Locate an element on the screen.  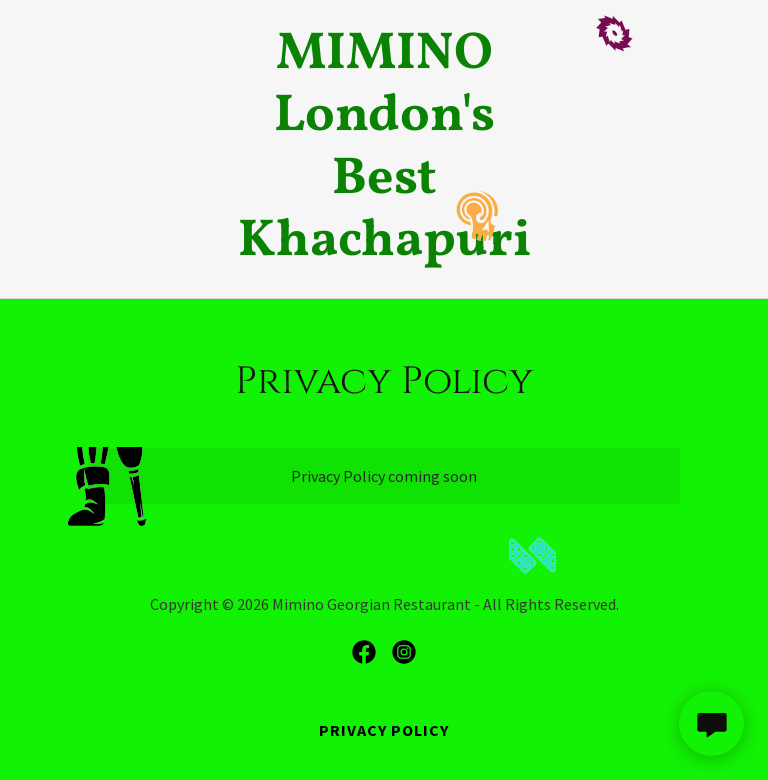
indicates a mind-altering or confusion status effect is located at coordinates (478, 216).